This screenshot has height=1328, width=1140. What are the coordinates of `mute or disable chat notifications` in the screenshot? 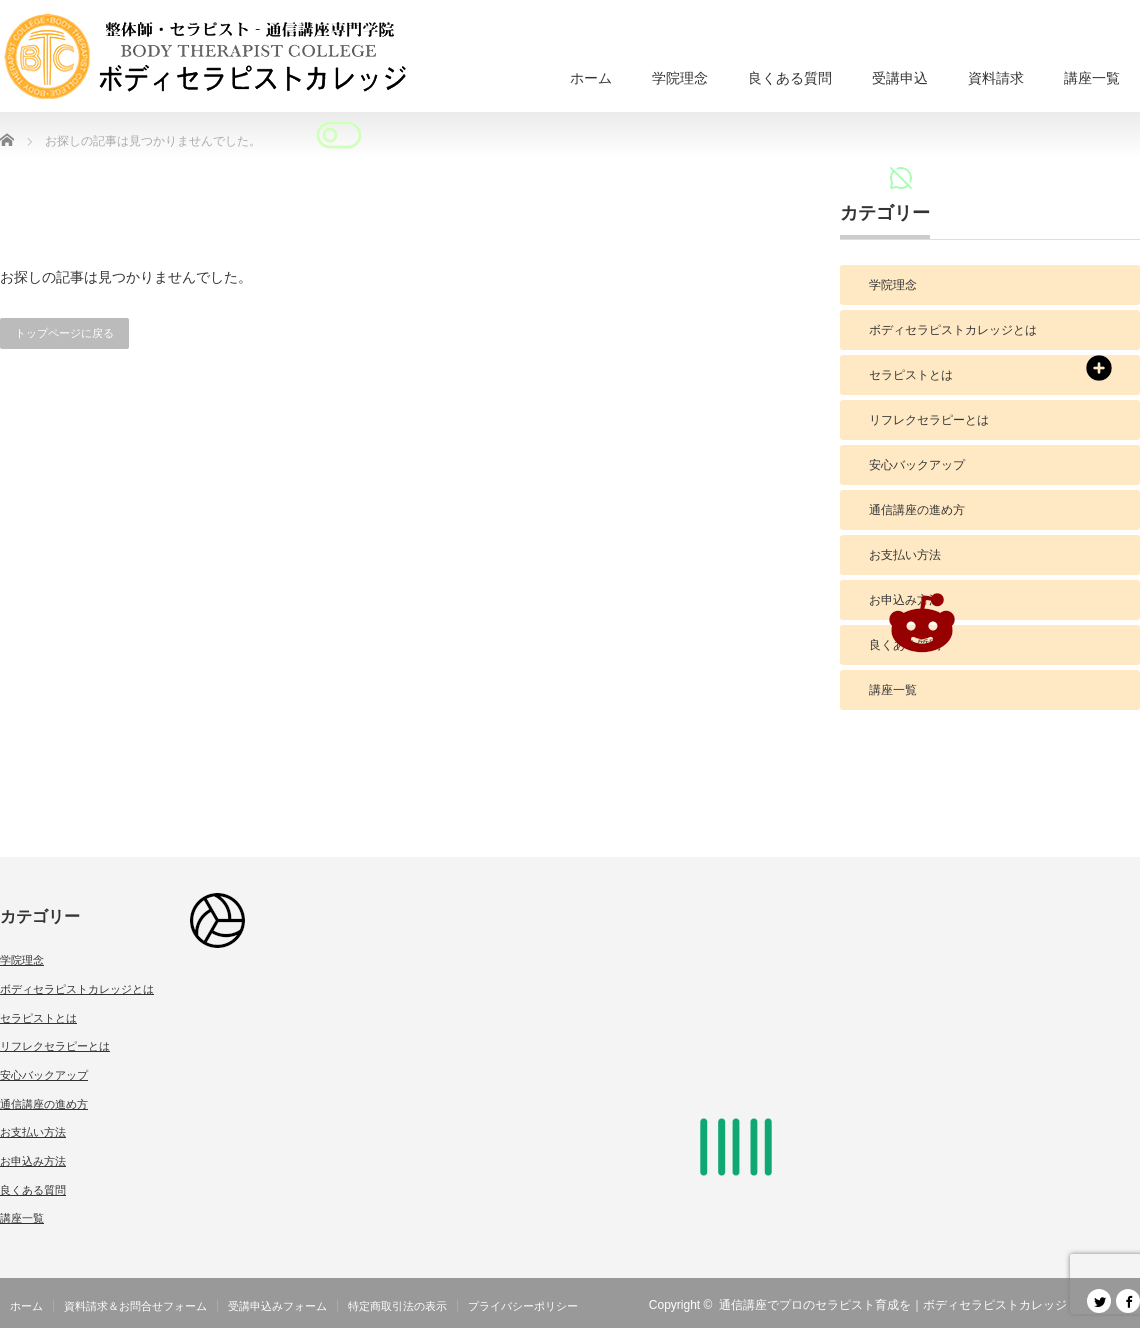 It's located at (901, 178).